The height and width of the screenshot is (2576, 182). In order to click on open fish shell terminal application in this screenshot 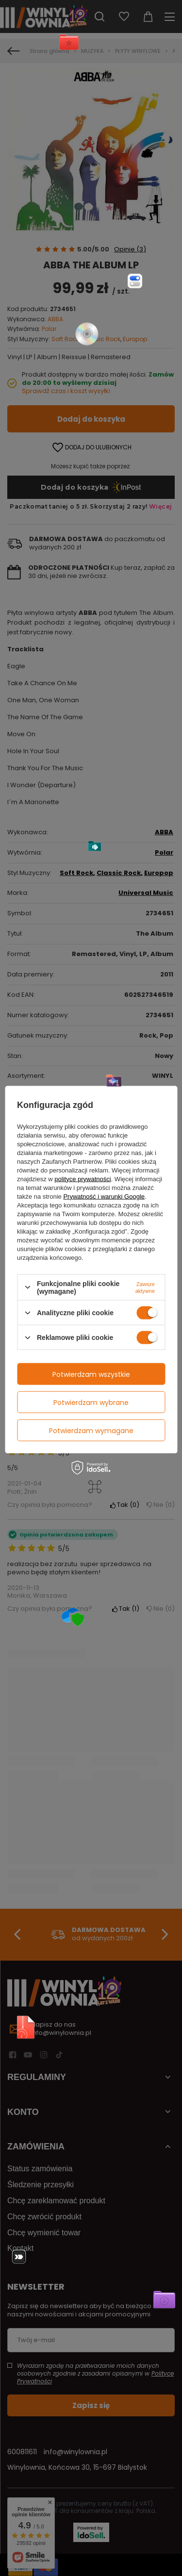, I will do `click(19, 2257)`.